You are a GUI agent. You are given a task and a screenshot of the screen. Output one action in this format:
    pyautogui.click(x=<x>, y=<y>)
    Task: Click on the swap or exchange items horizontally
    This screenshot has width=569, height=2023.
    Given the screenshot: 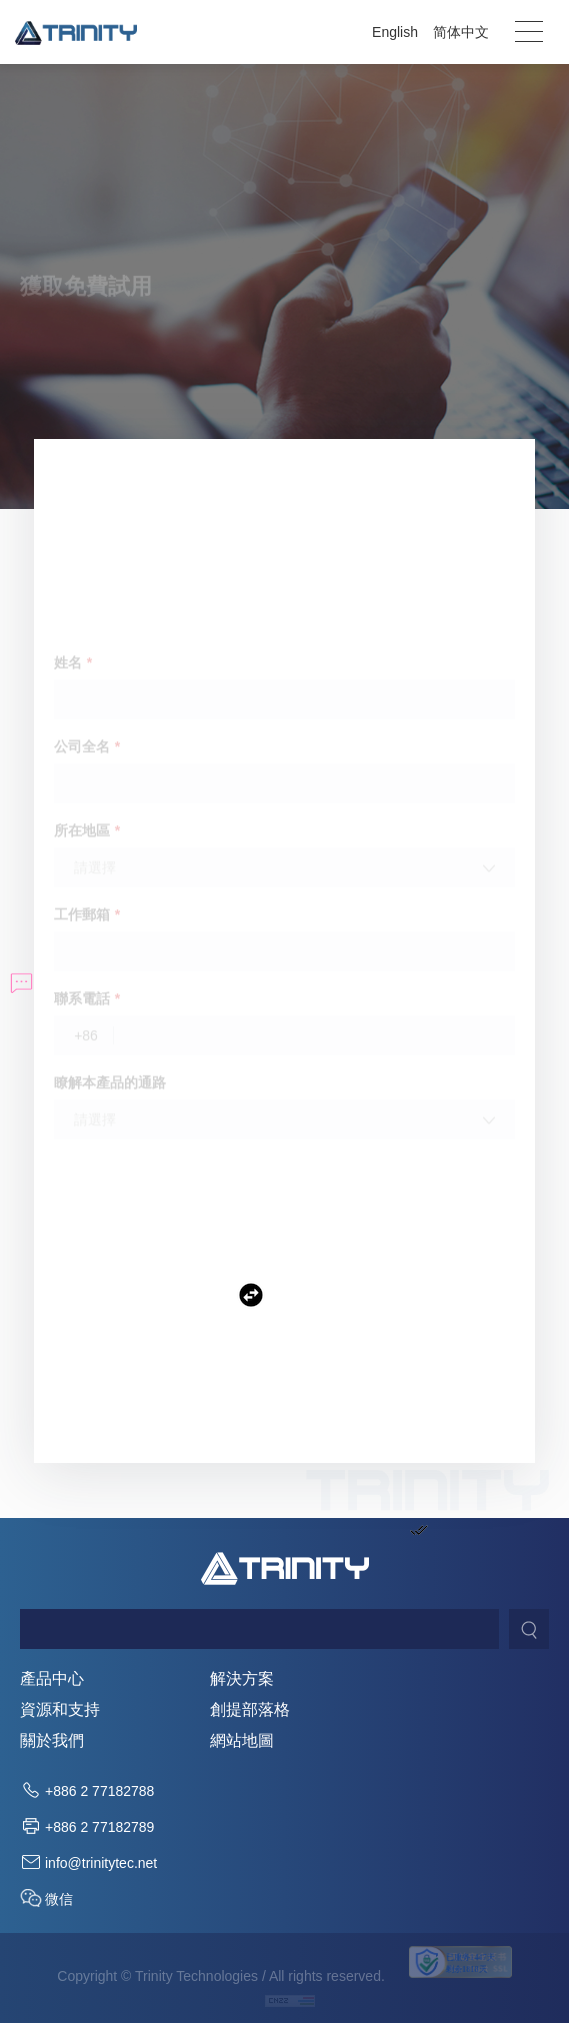 What is the action you would take?
    pyautogui.click(x=251, y=1295)
    